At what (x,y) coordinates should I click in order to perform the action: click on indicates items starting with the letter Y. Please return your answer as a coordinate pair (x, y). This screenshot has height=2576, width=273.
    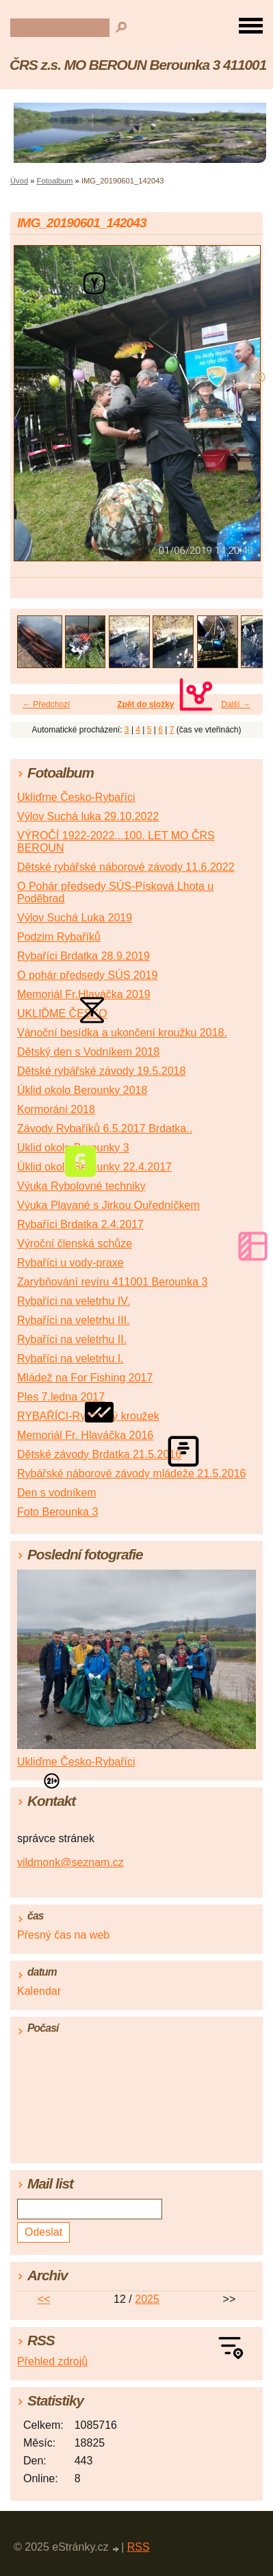
    Looking at the image, I should click on (94, 283).